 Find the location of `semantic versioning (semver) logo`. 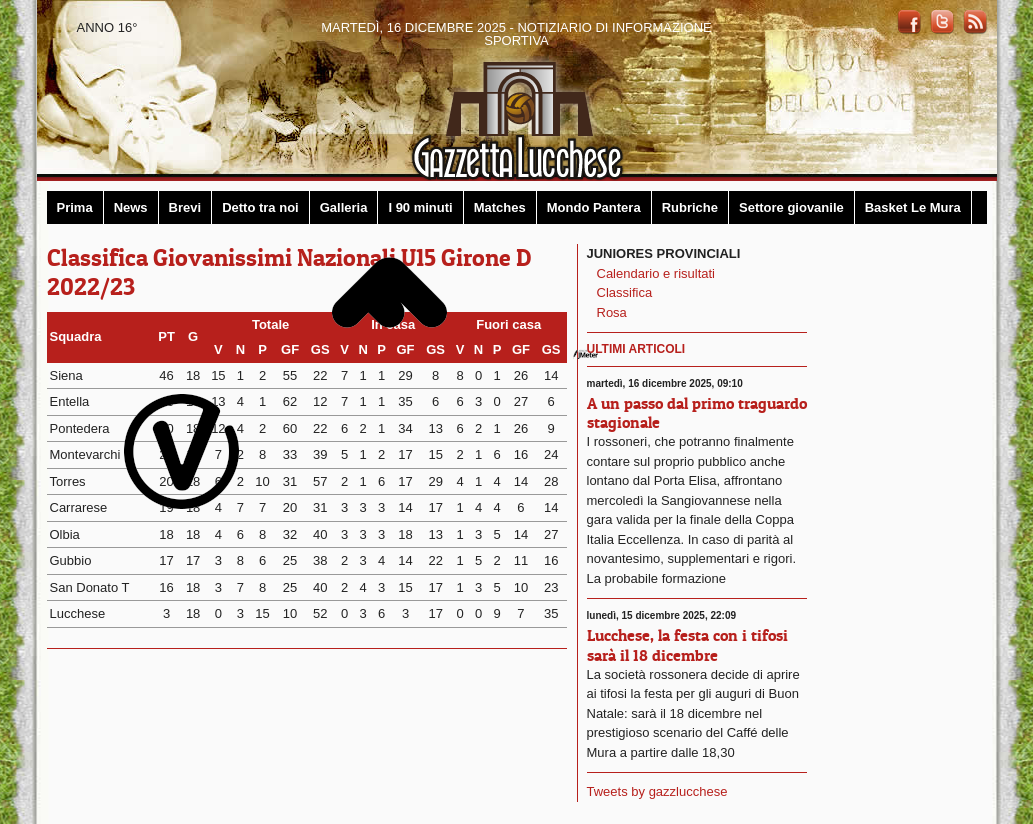

semantic versioning (semver) logo is located at coordinates (181, 451).